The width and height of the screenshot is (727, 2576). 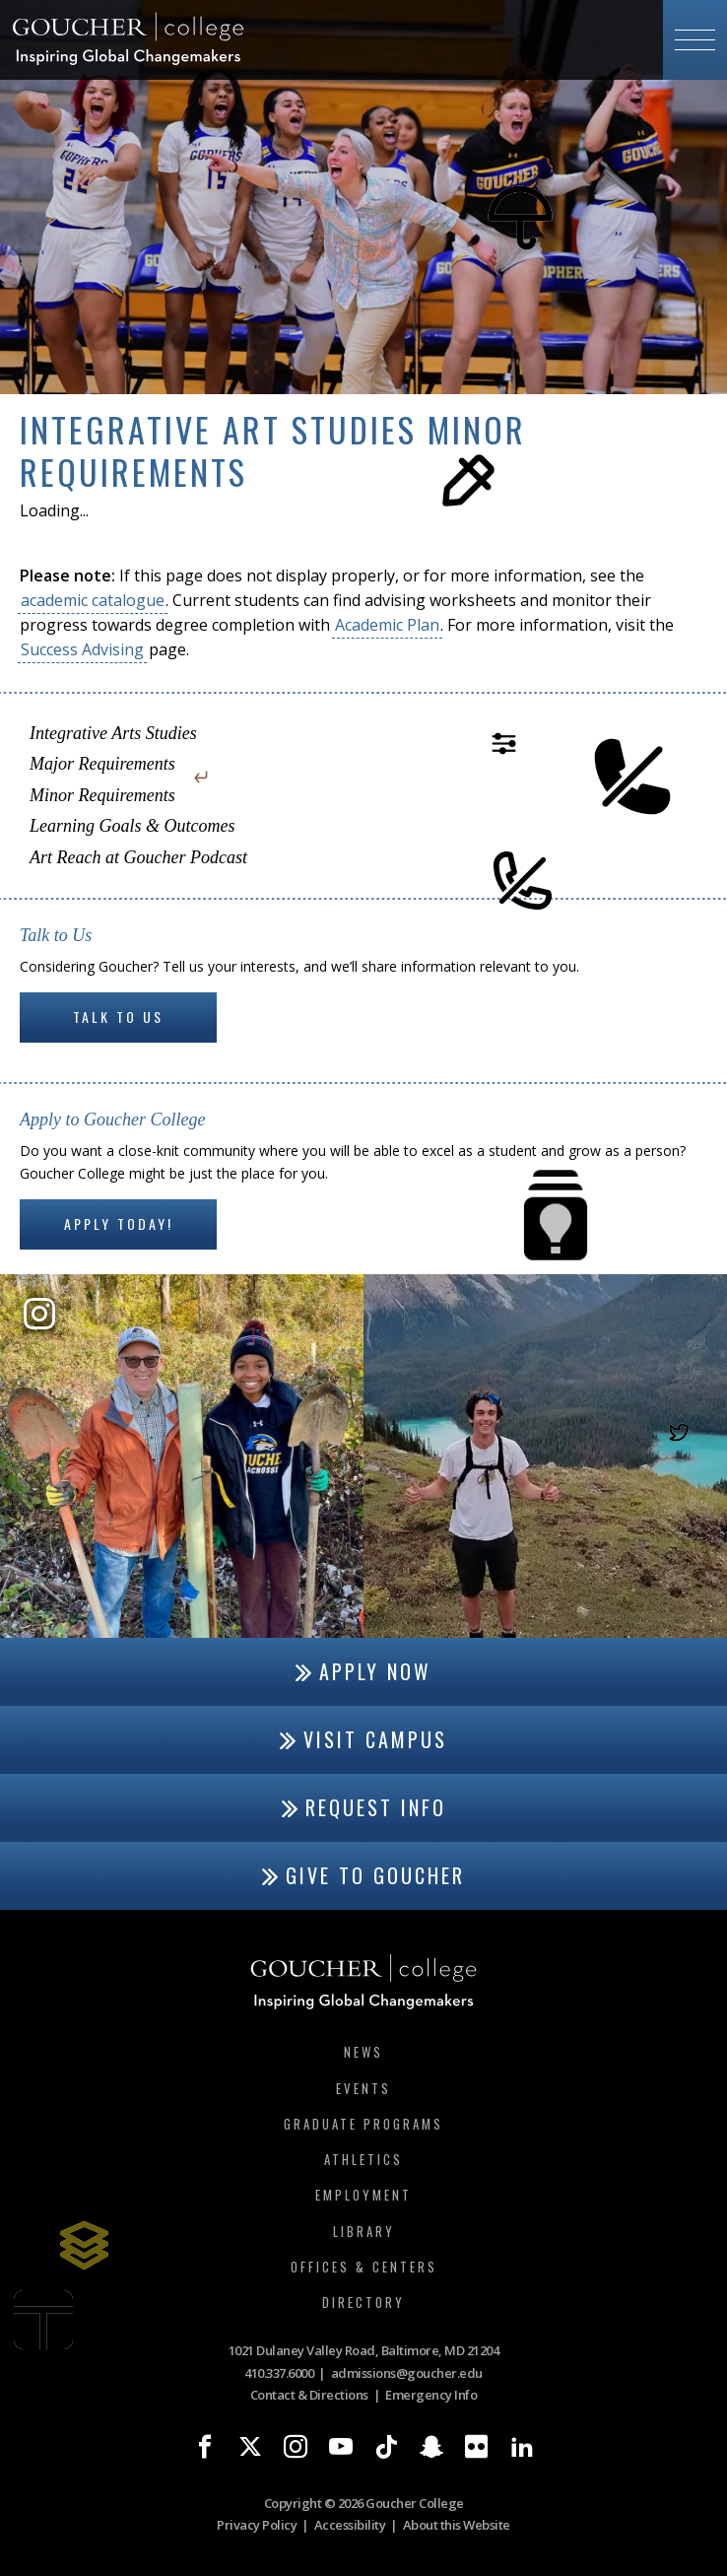 I want to click on mute or decline an incoming call, so click(x=632, y=777).